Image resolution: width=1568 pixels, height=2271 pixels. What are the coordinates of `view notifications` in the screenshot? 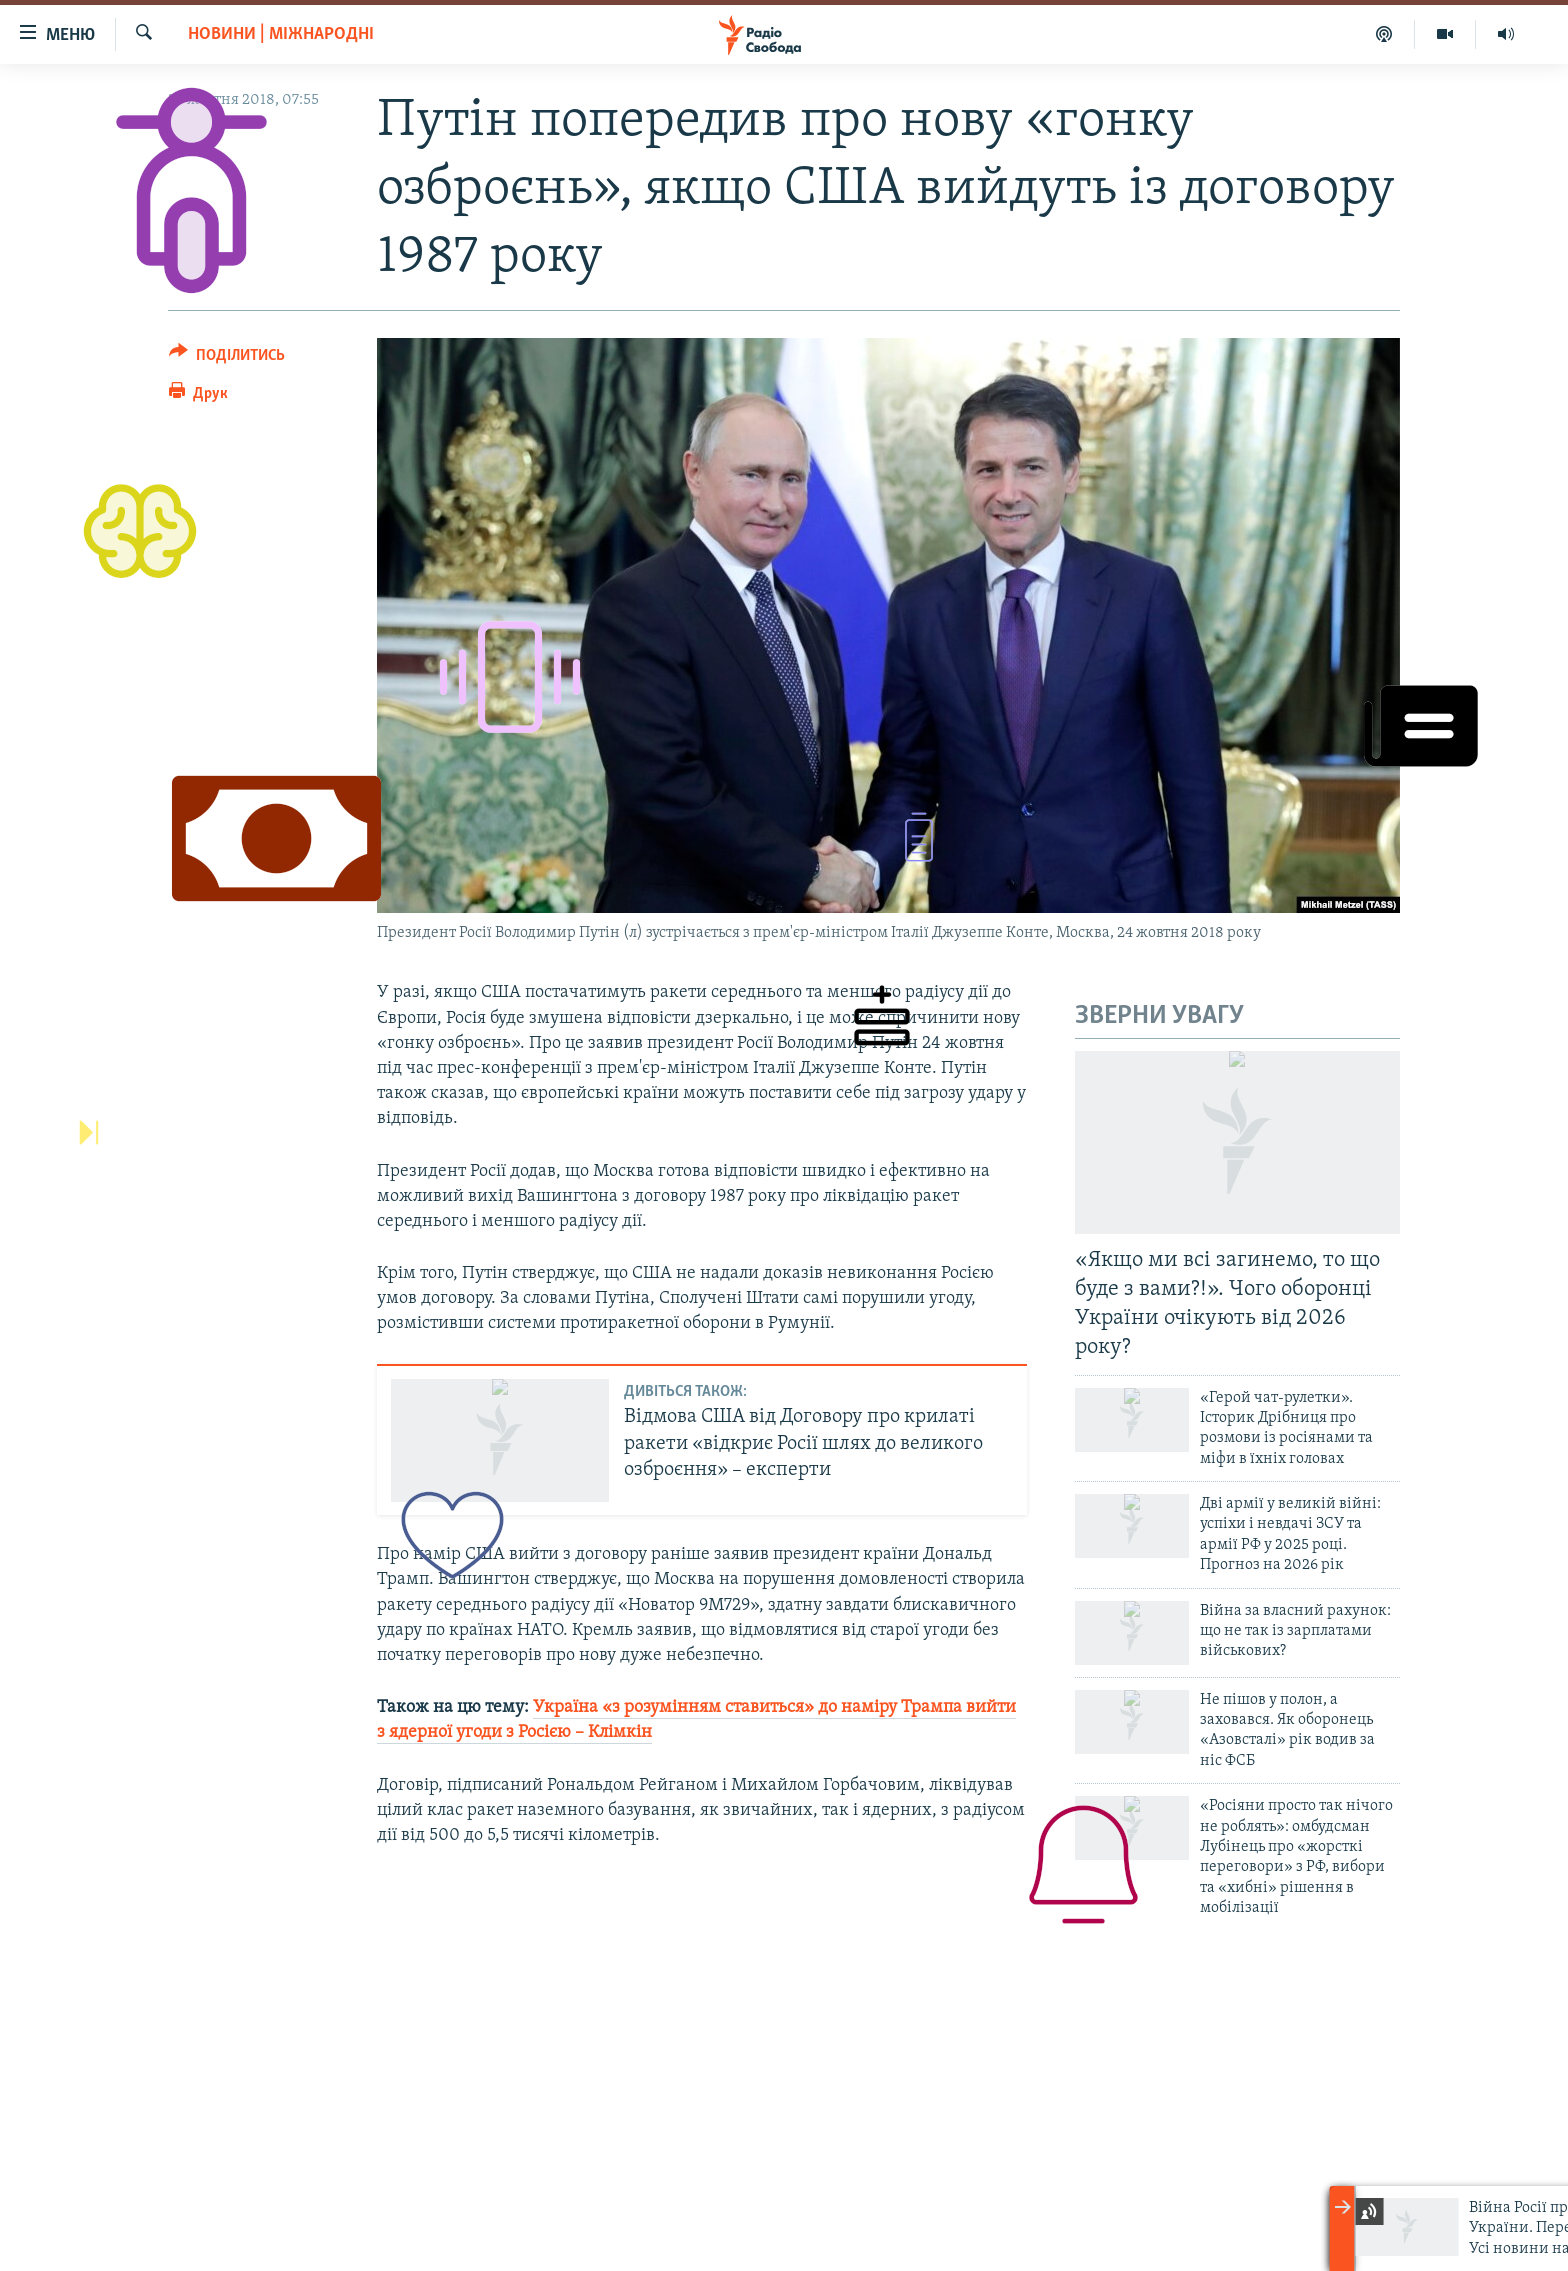 It's located at (1083, 1864).